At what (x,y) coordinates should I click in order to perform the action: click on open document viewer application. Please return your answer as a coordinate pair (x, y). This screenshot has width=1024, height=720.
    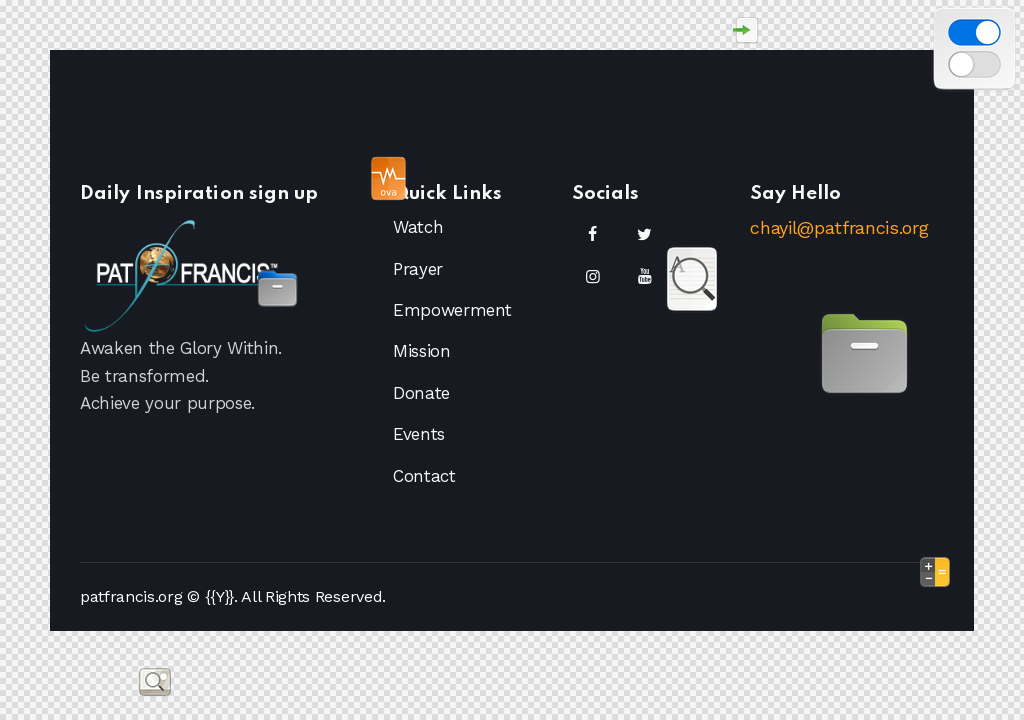
    Looking at the image, I should click on (692, 279).